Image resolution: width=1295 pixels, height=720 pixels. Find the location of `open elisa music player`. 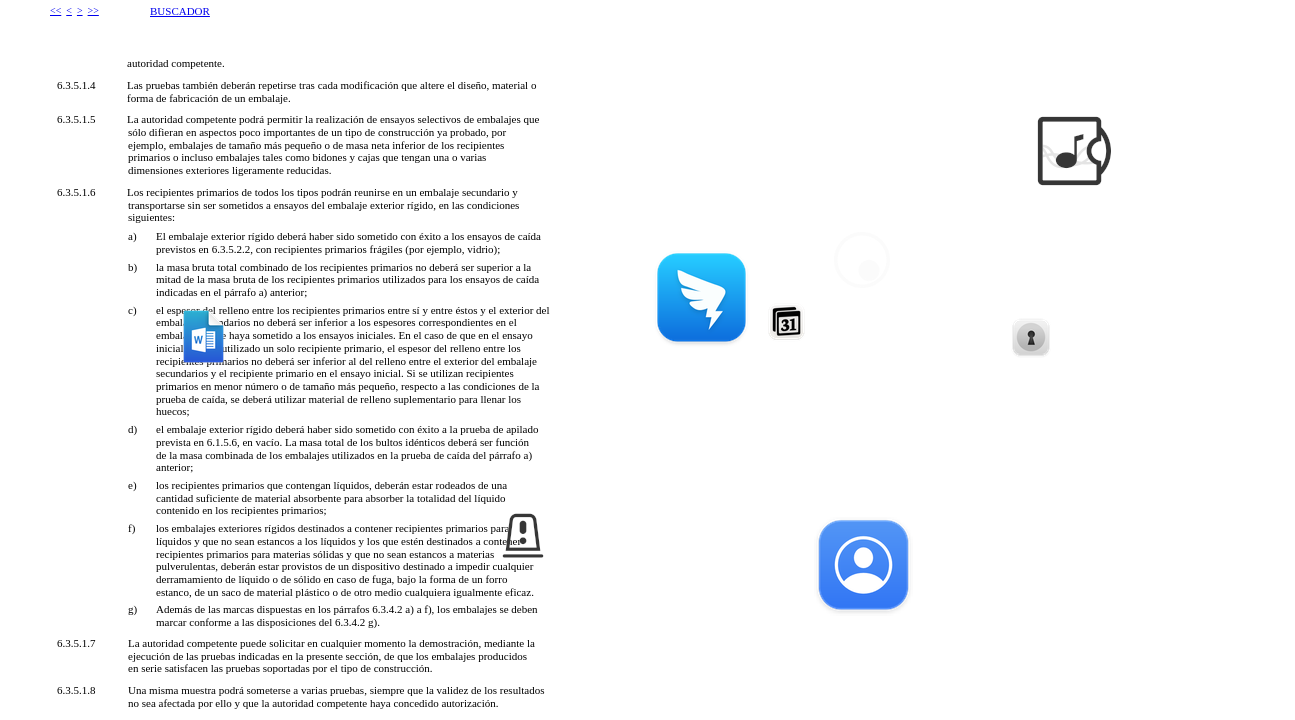

open elisa music player is located at coordinates (1072, 151).